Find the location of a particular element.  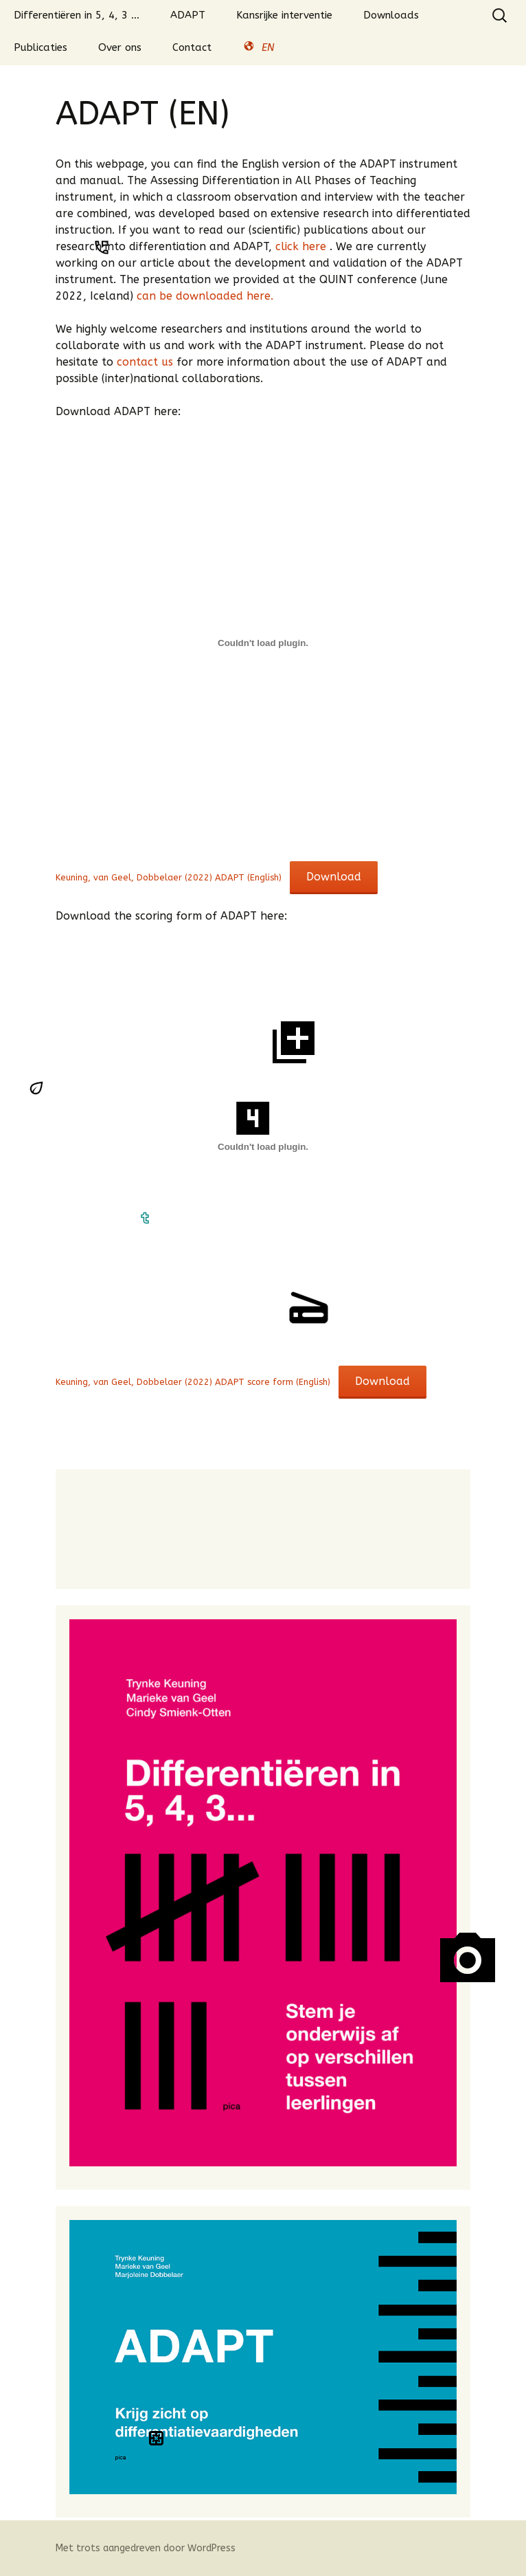

open tumblr app is located at coordinates (145, 1218).